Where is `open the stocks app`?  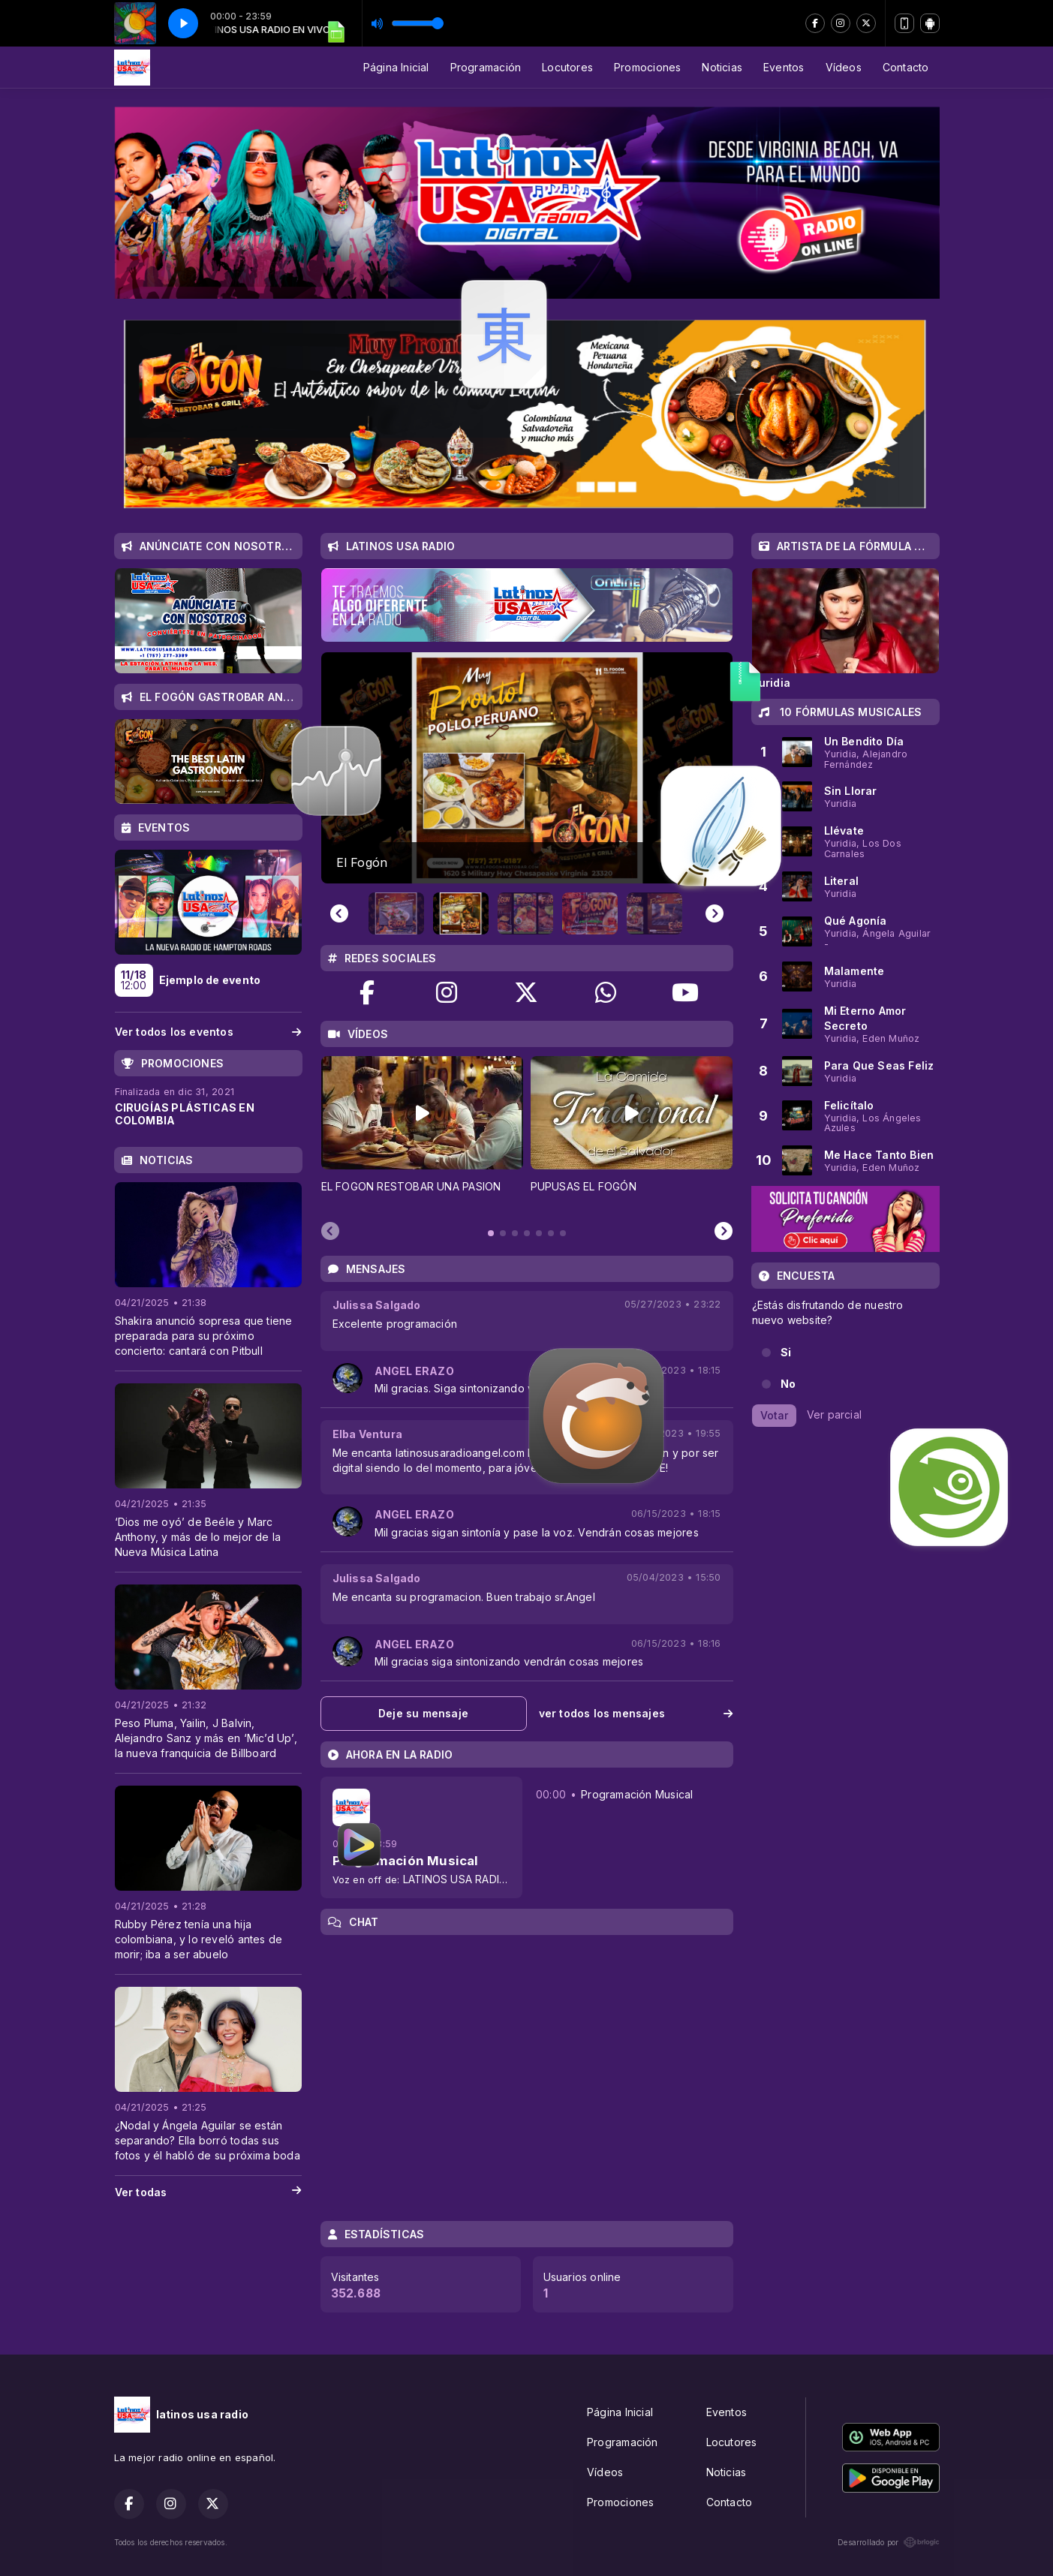
open the stocks app is located at coordinates (336, 771).